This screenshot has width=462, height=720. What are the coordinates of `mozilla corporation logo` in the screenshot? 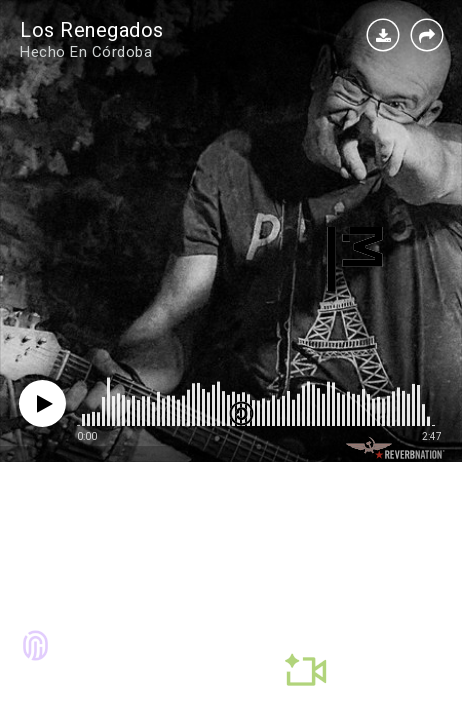 It's located at (355, 259).